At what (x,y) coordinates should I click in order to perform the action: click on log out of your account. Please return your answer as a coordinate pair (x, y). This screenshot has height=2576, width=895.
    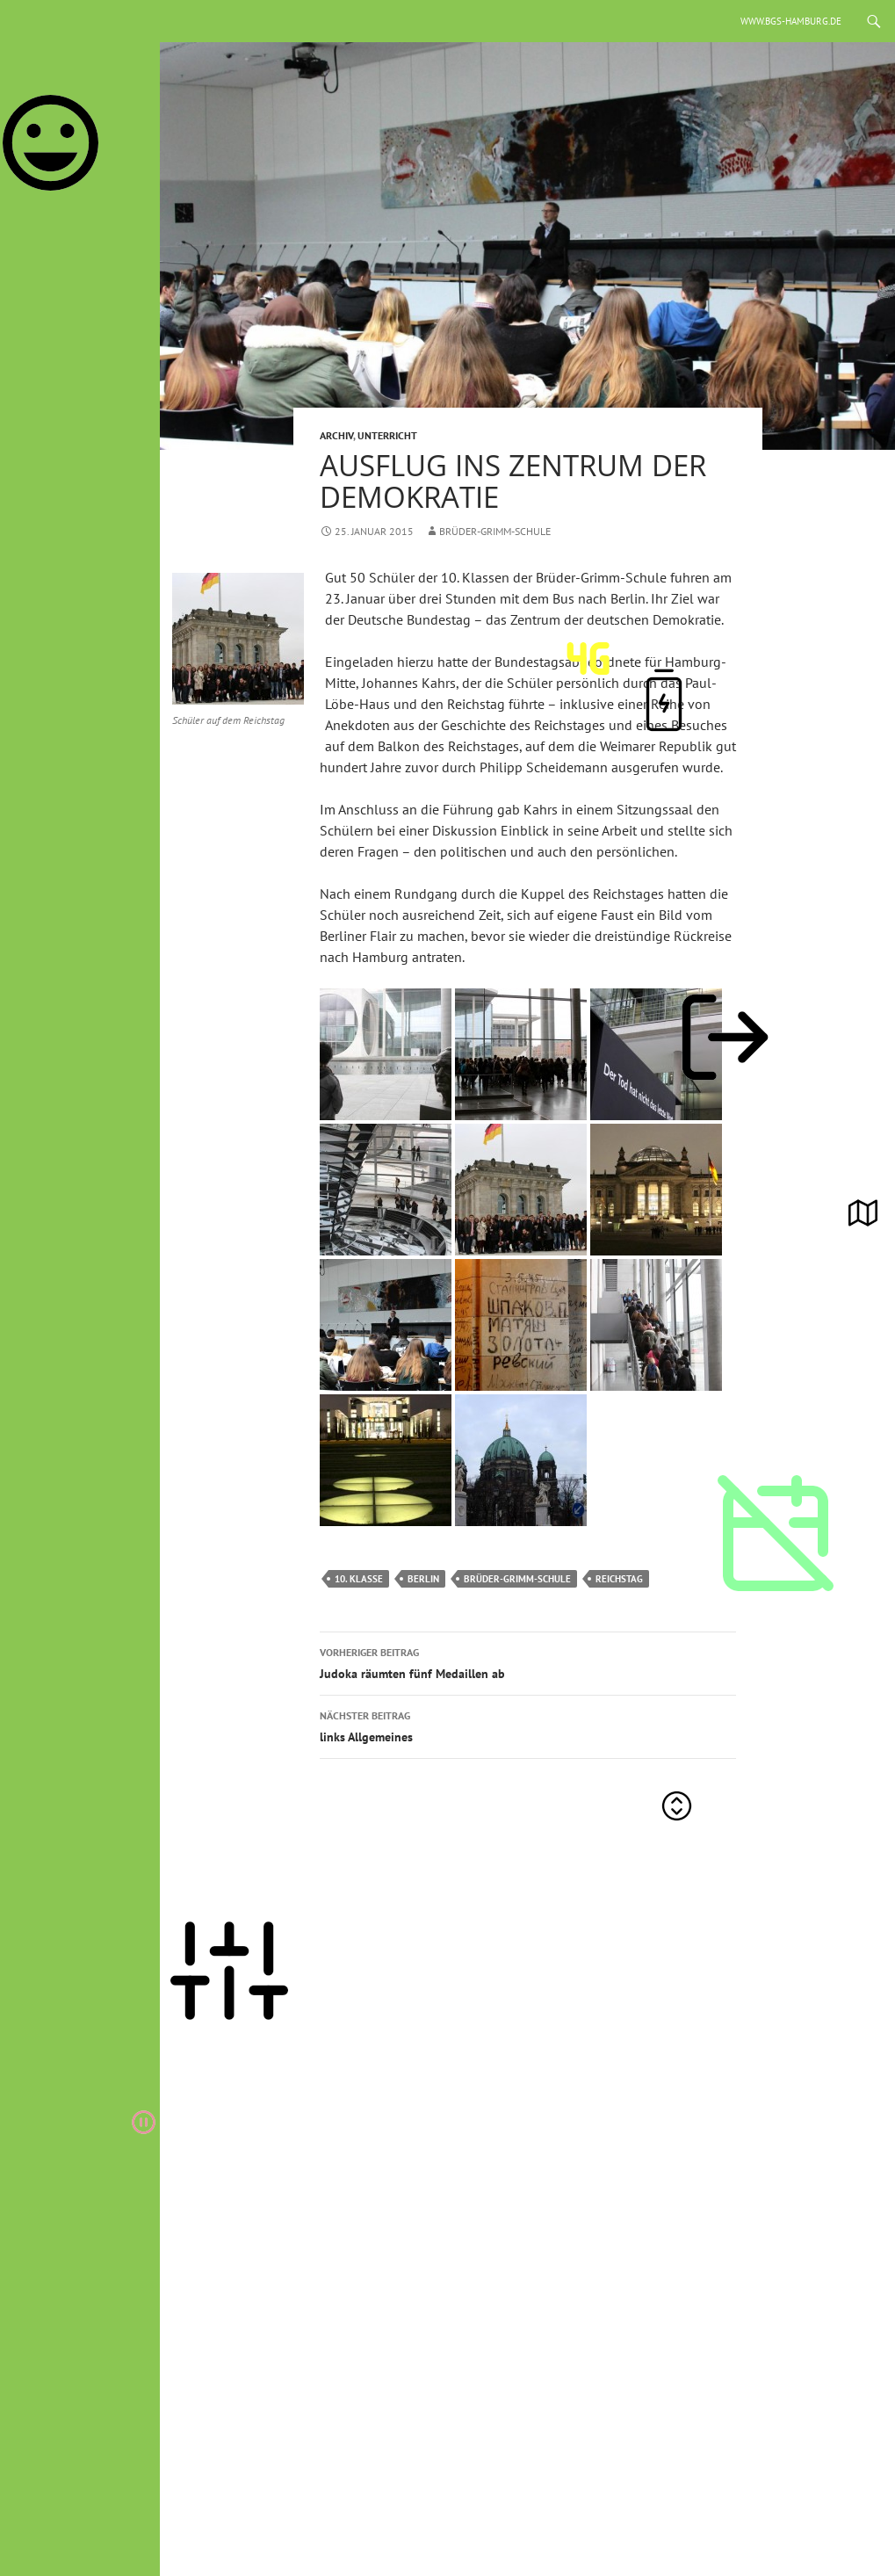
    Looking at the image, I should click on (725, 1037).